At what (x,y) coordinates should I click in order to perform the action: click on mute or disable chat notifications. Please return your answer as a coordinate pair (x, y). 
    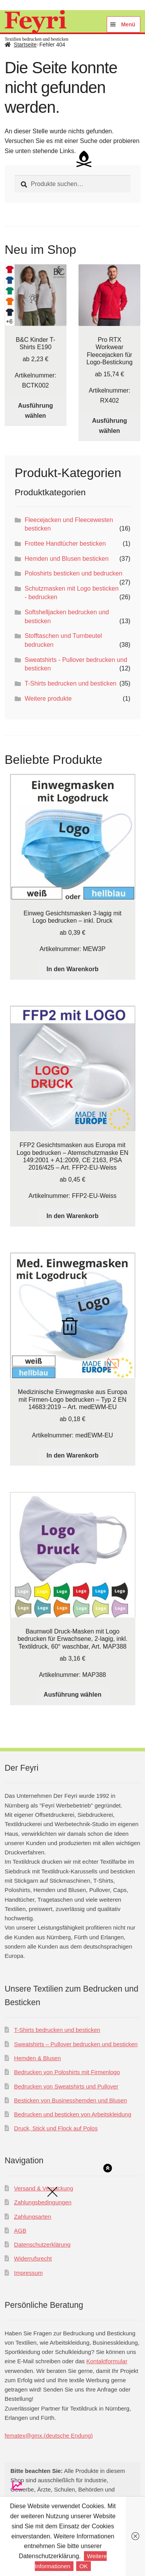
    Looking at the image, I should click on (113, 1363).